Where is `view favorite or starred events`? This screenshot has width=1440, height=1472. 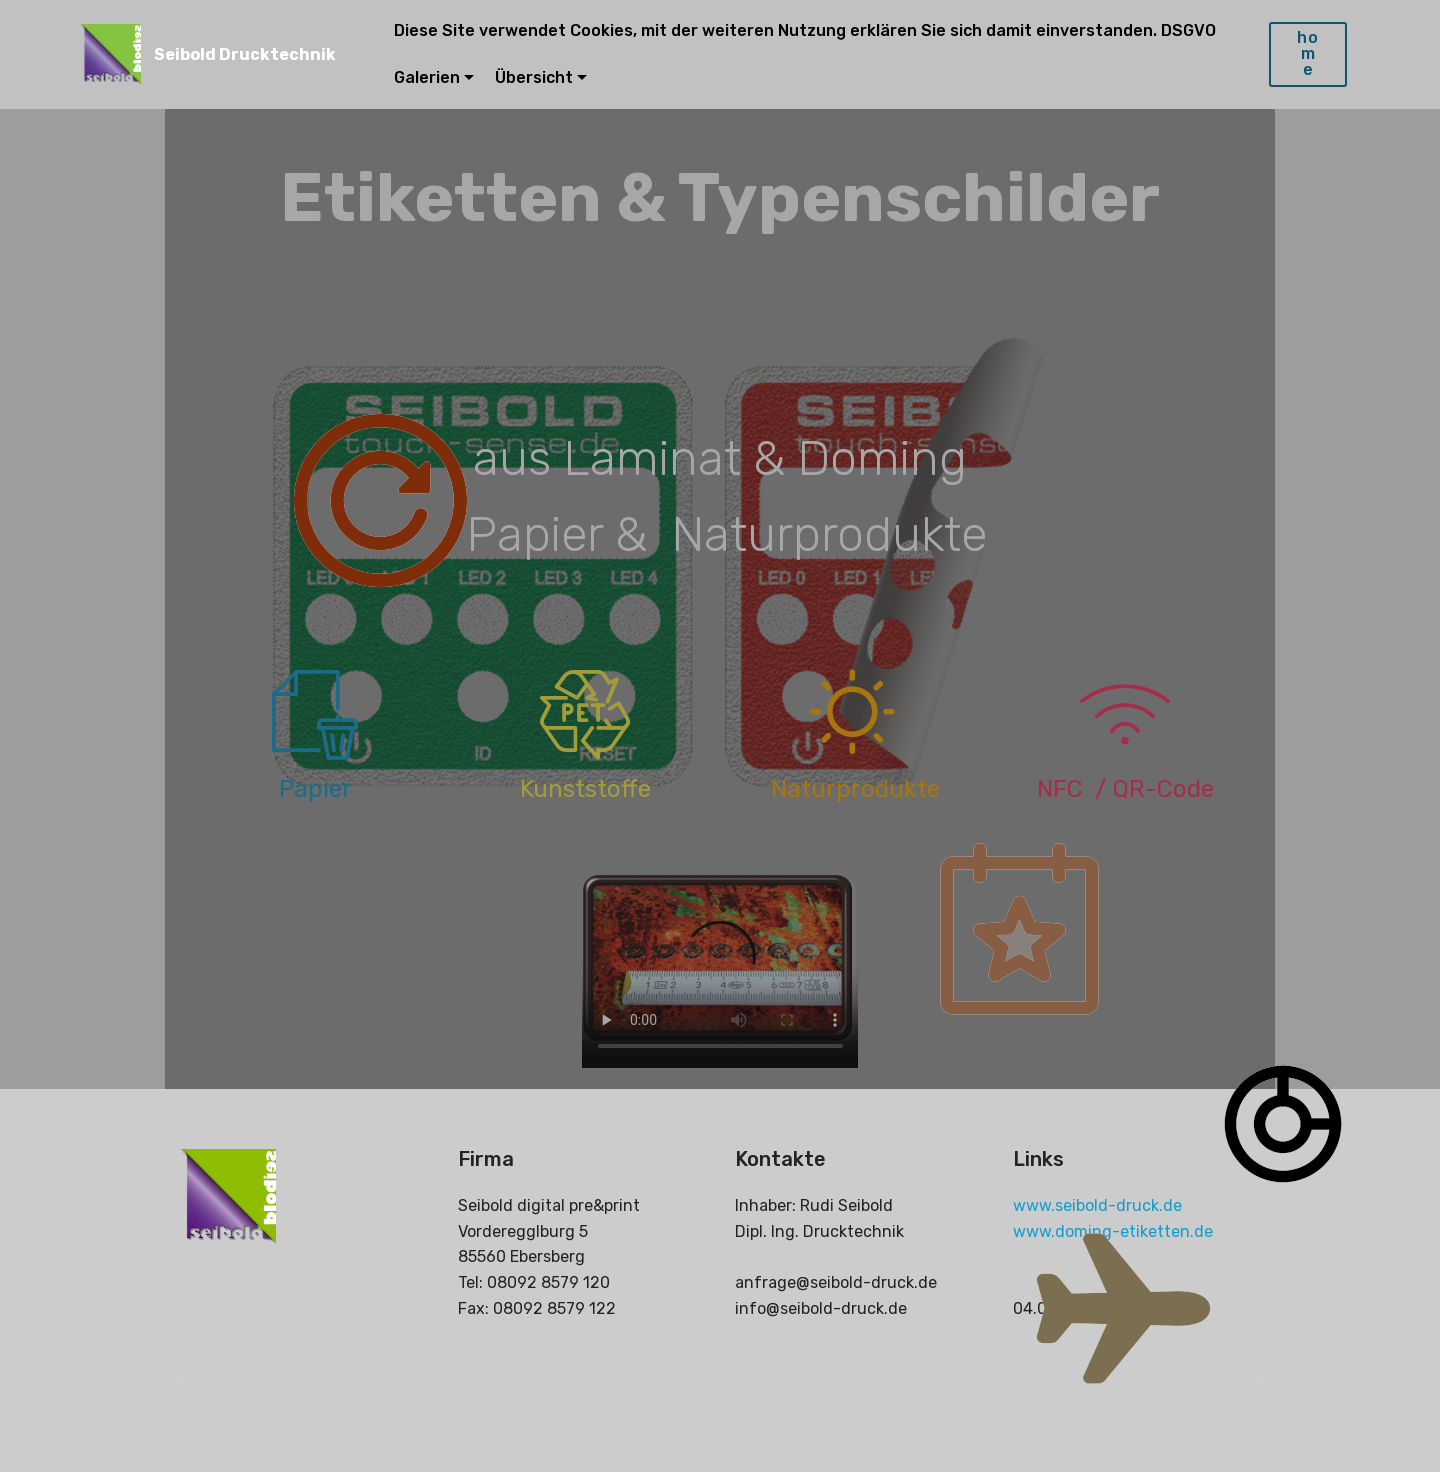 view favorite or starred events is located at coordinates (1019, 935).